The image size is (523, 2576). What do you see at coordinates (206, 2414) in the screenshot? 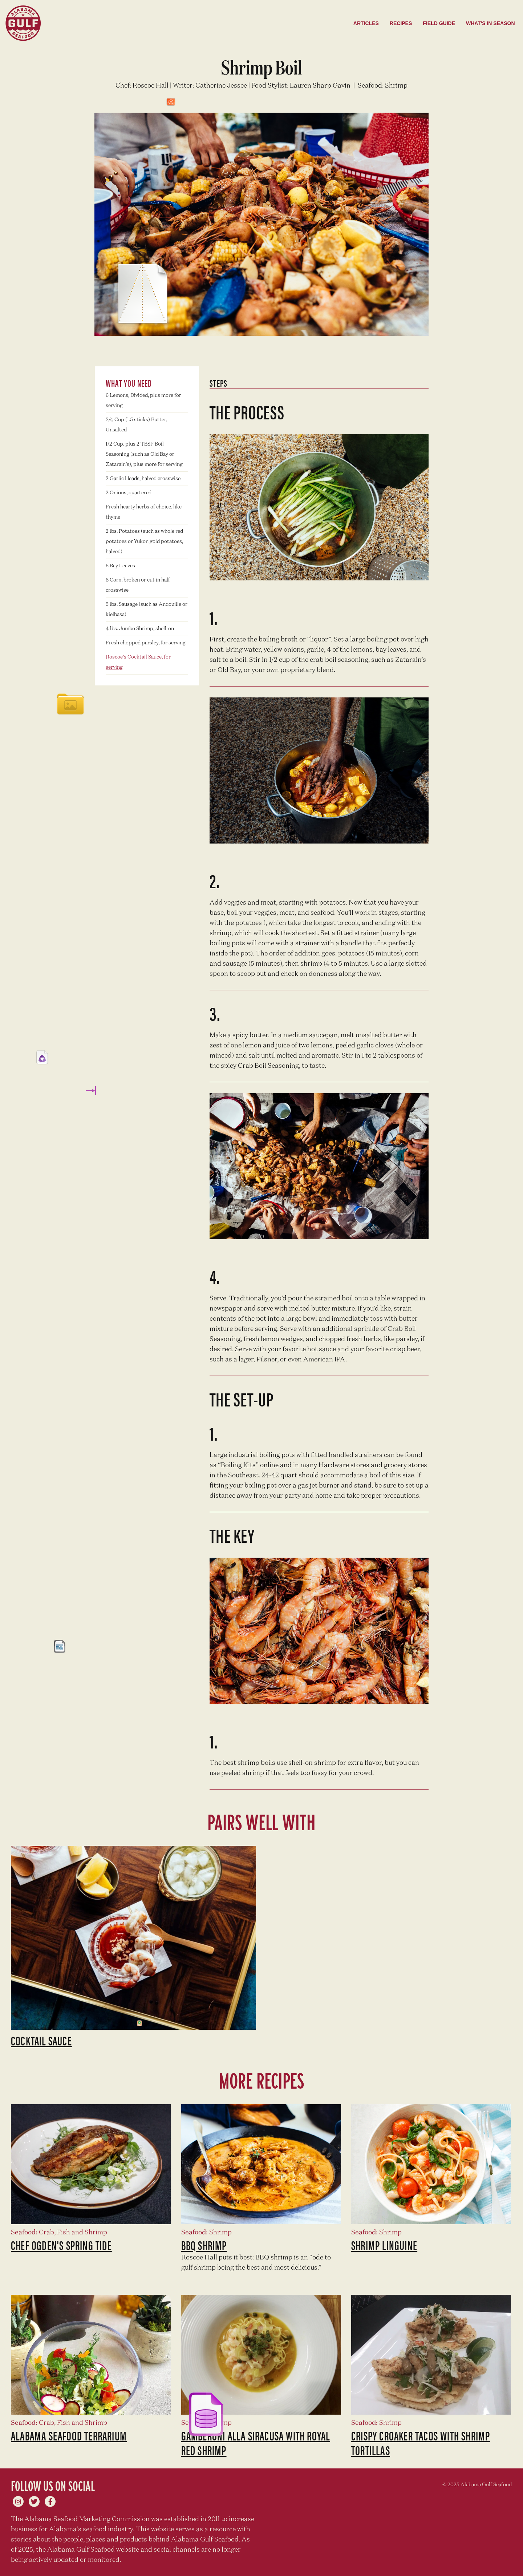
I see `libreoffice base database template file` at bounding box center [206, 2414].